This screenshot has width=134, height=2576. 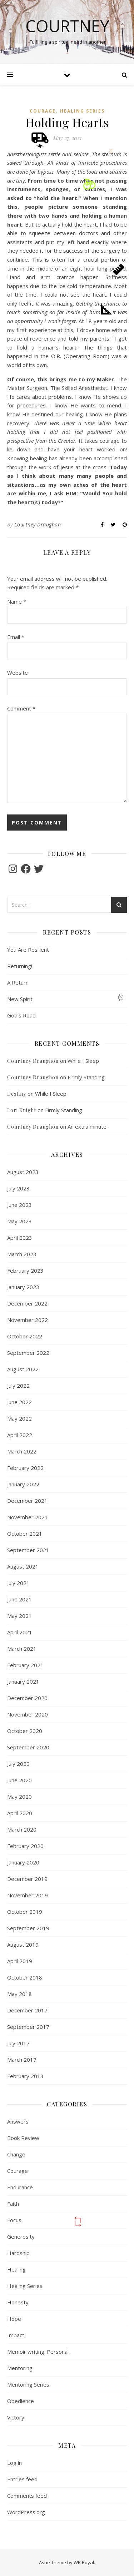 What do you see at coordinates (106, 309) in the screenshot?
I see `measure area or dimensions` at bounding box center [106, 309].